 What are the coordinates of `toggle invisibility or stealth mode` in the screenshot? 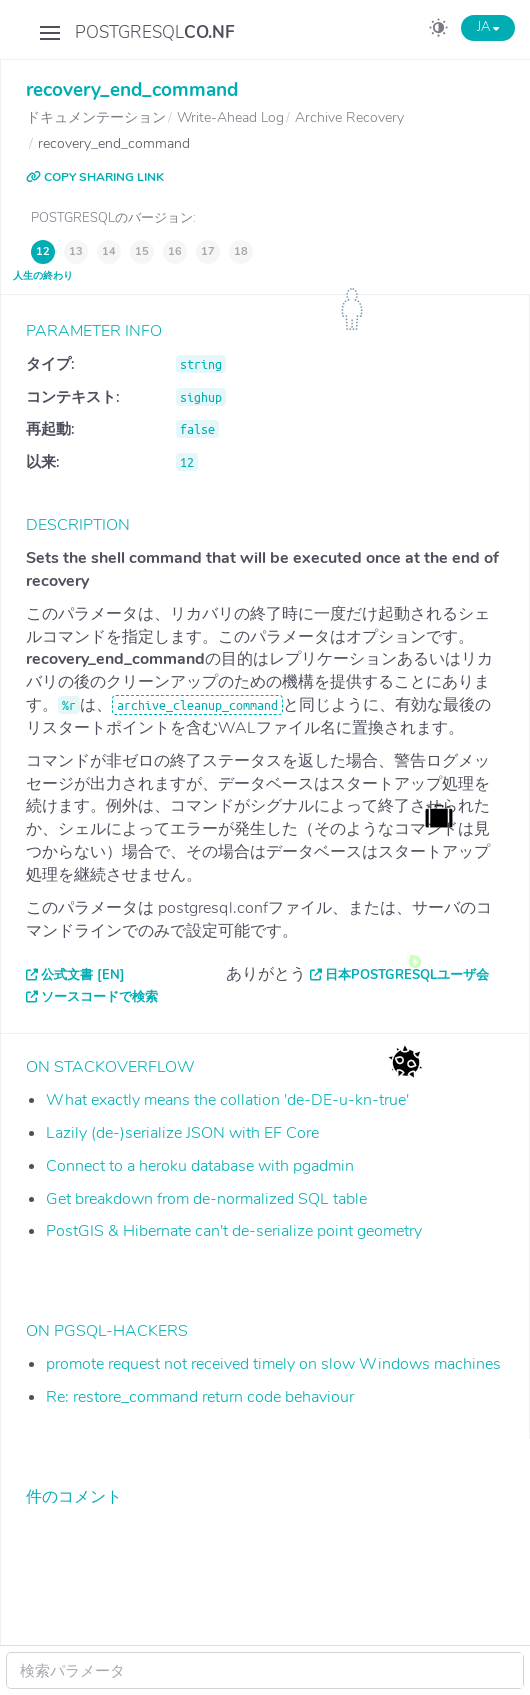 It's located at (352, 309).